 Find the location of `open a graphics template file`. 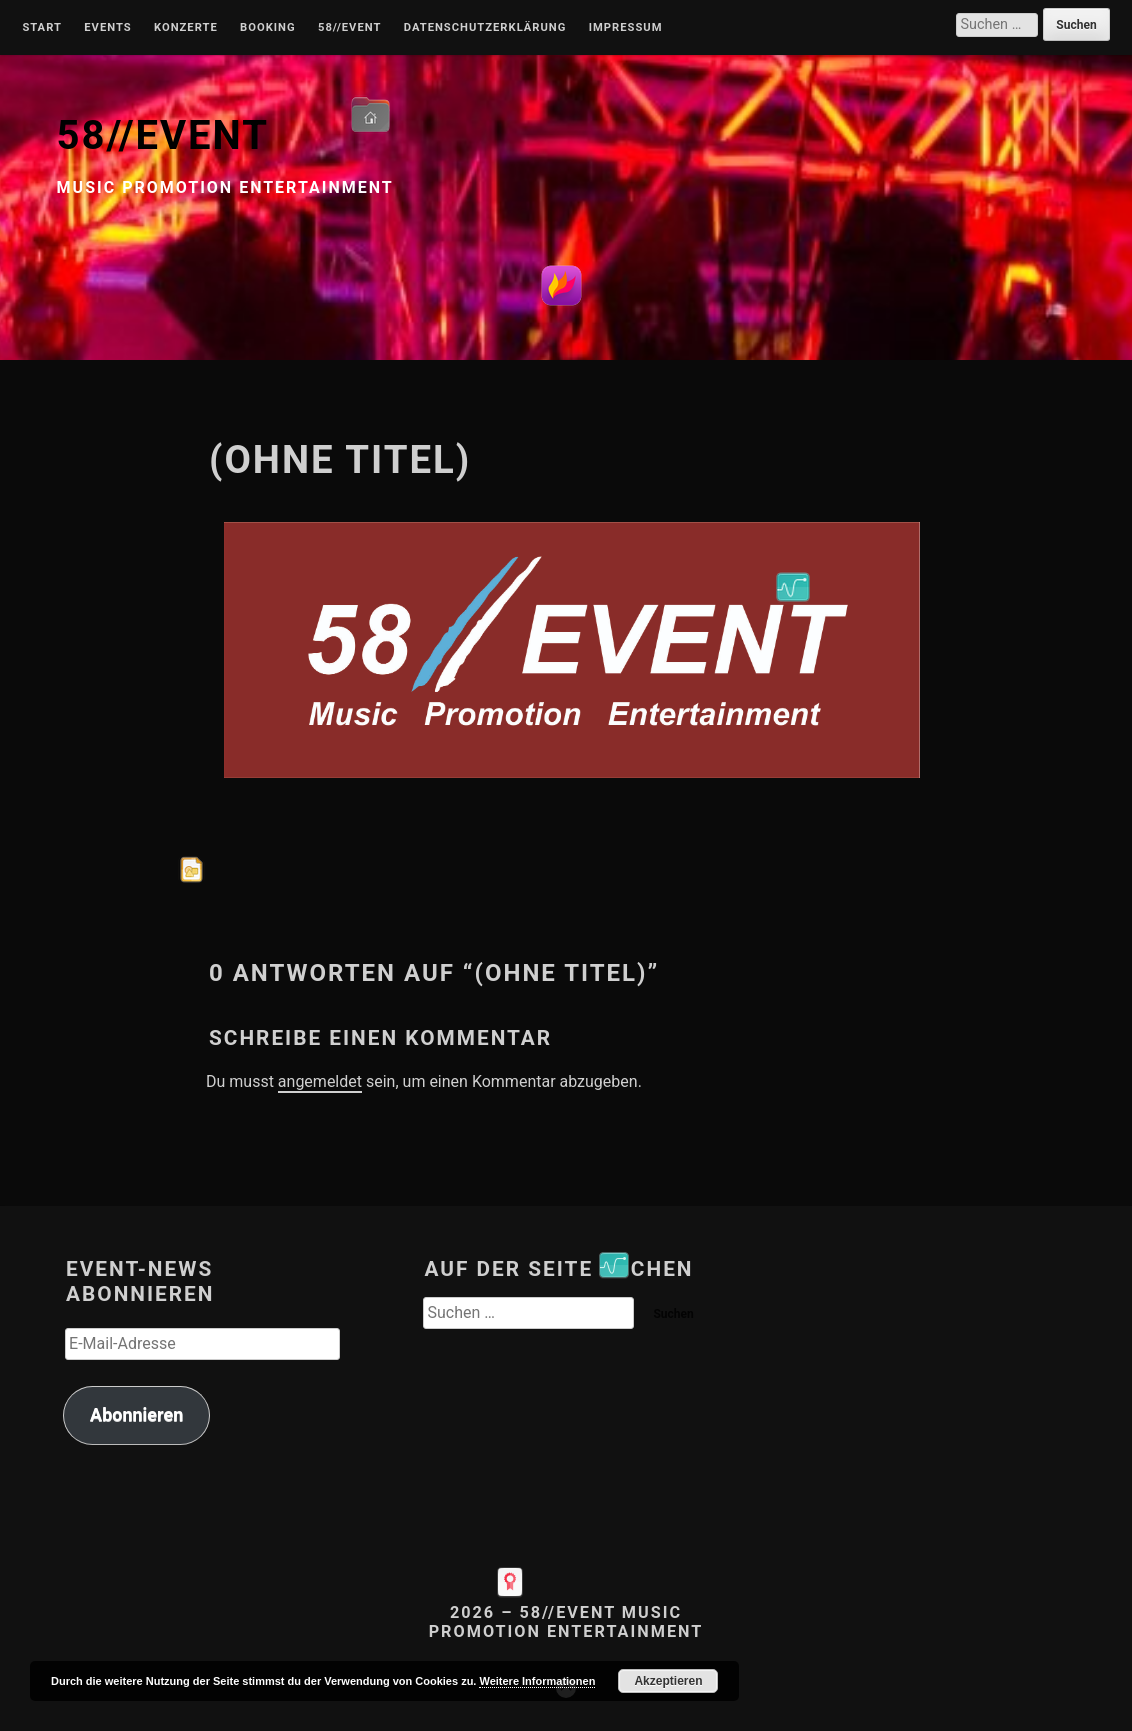

open a graphics template file is located at coordinates (191, 869).